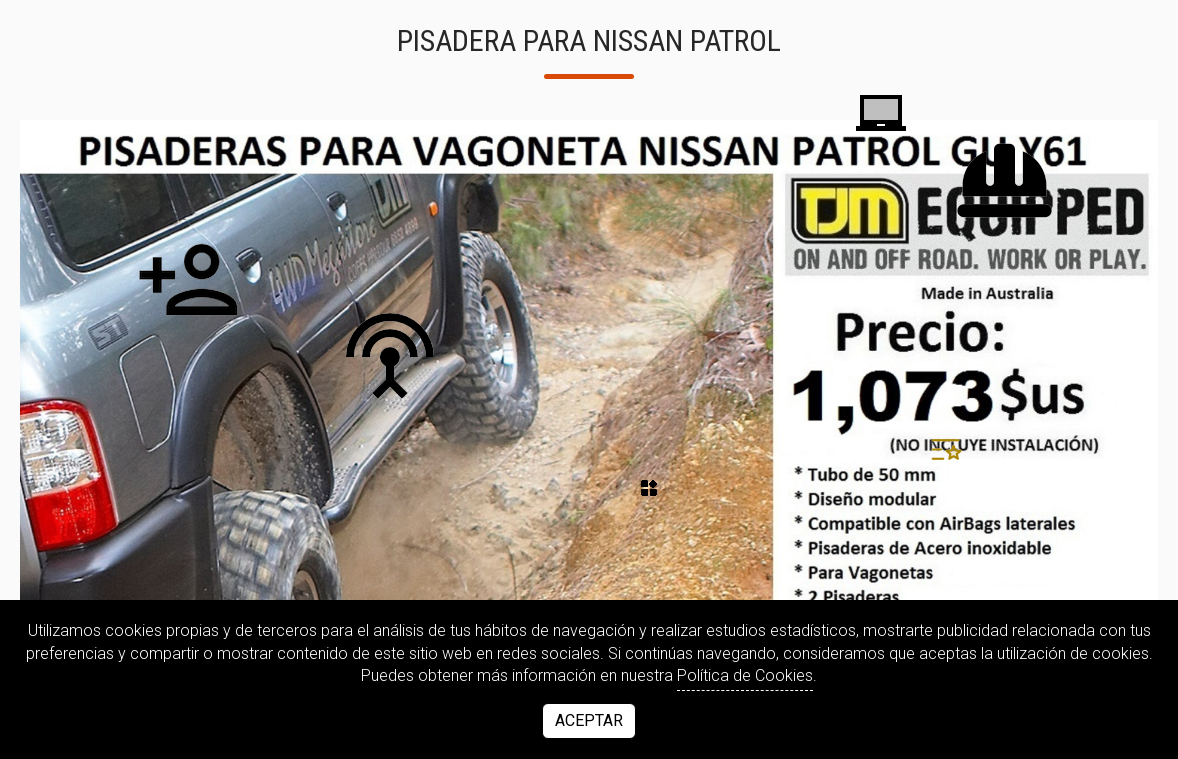 This screenshot has height=759, width=1178. Describe the element at coordinates (649, 488) in the screenshot. I see `access widgets or mini-apps` at that location.